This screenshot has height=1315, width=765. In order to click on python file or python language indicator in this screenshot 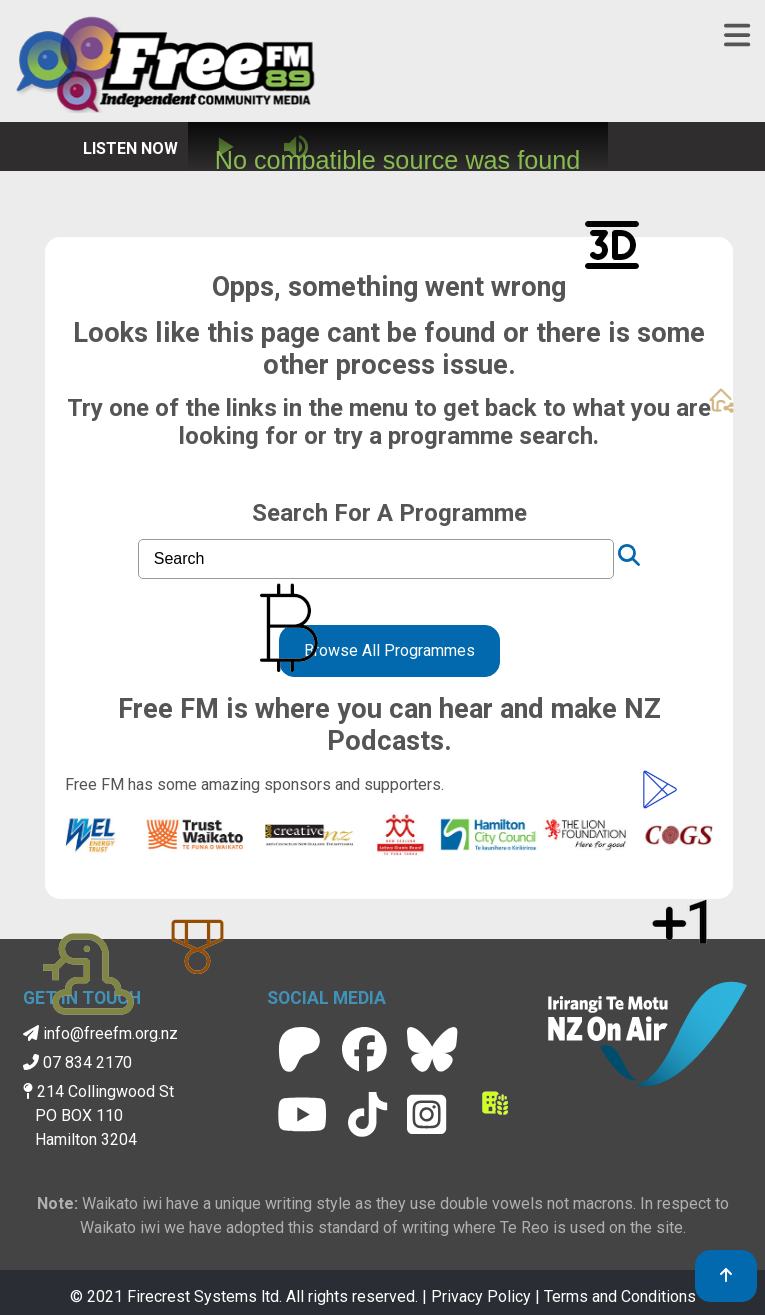, I will do `click(90, 977)`.